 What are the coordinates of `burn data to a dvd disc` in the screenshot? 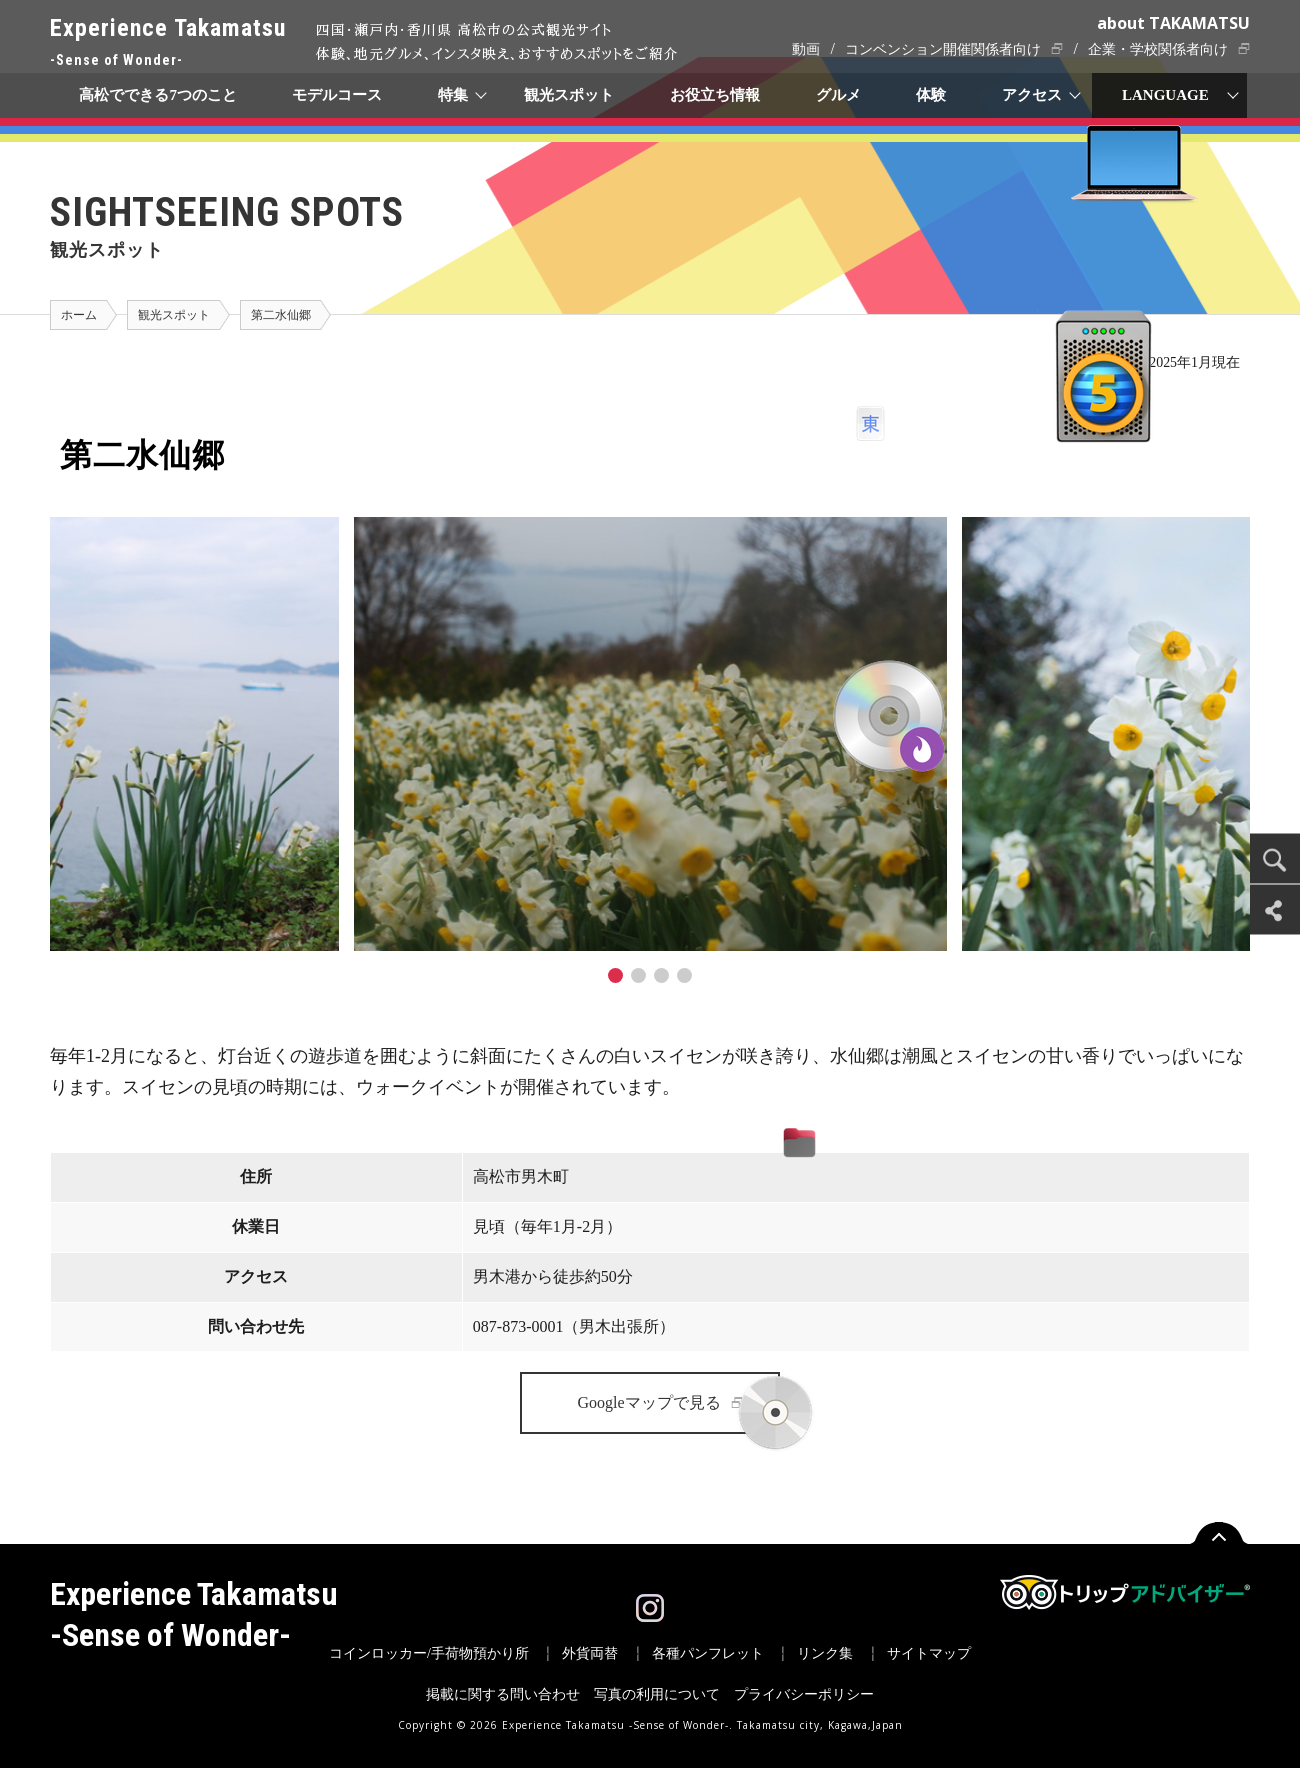 It's located at (889, 716).